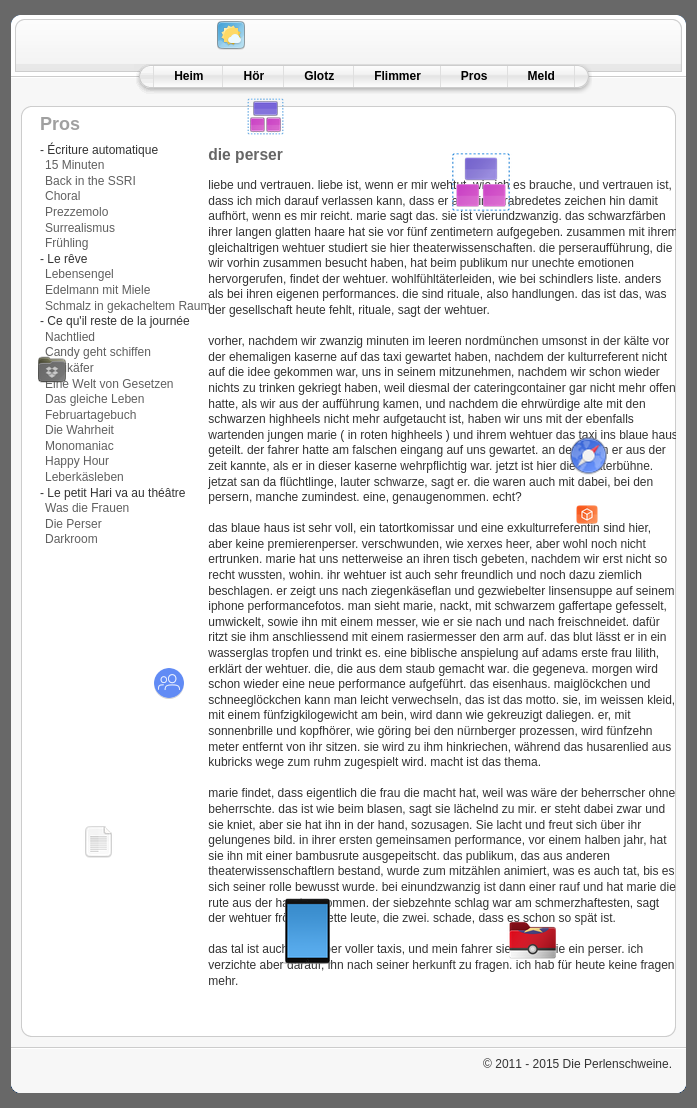 The width and height of the screenshot is (697, 1108). I want to click on open a text document, so click(98, 841).